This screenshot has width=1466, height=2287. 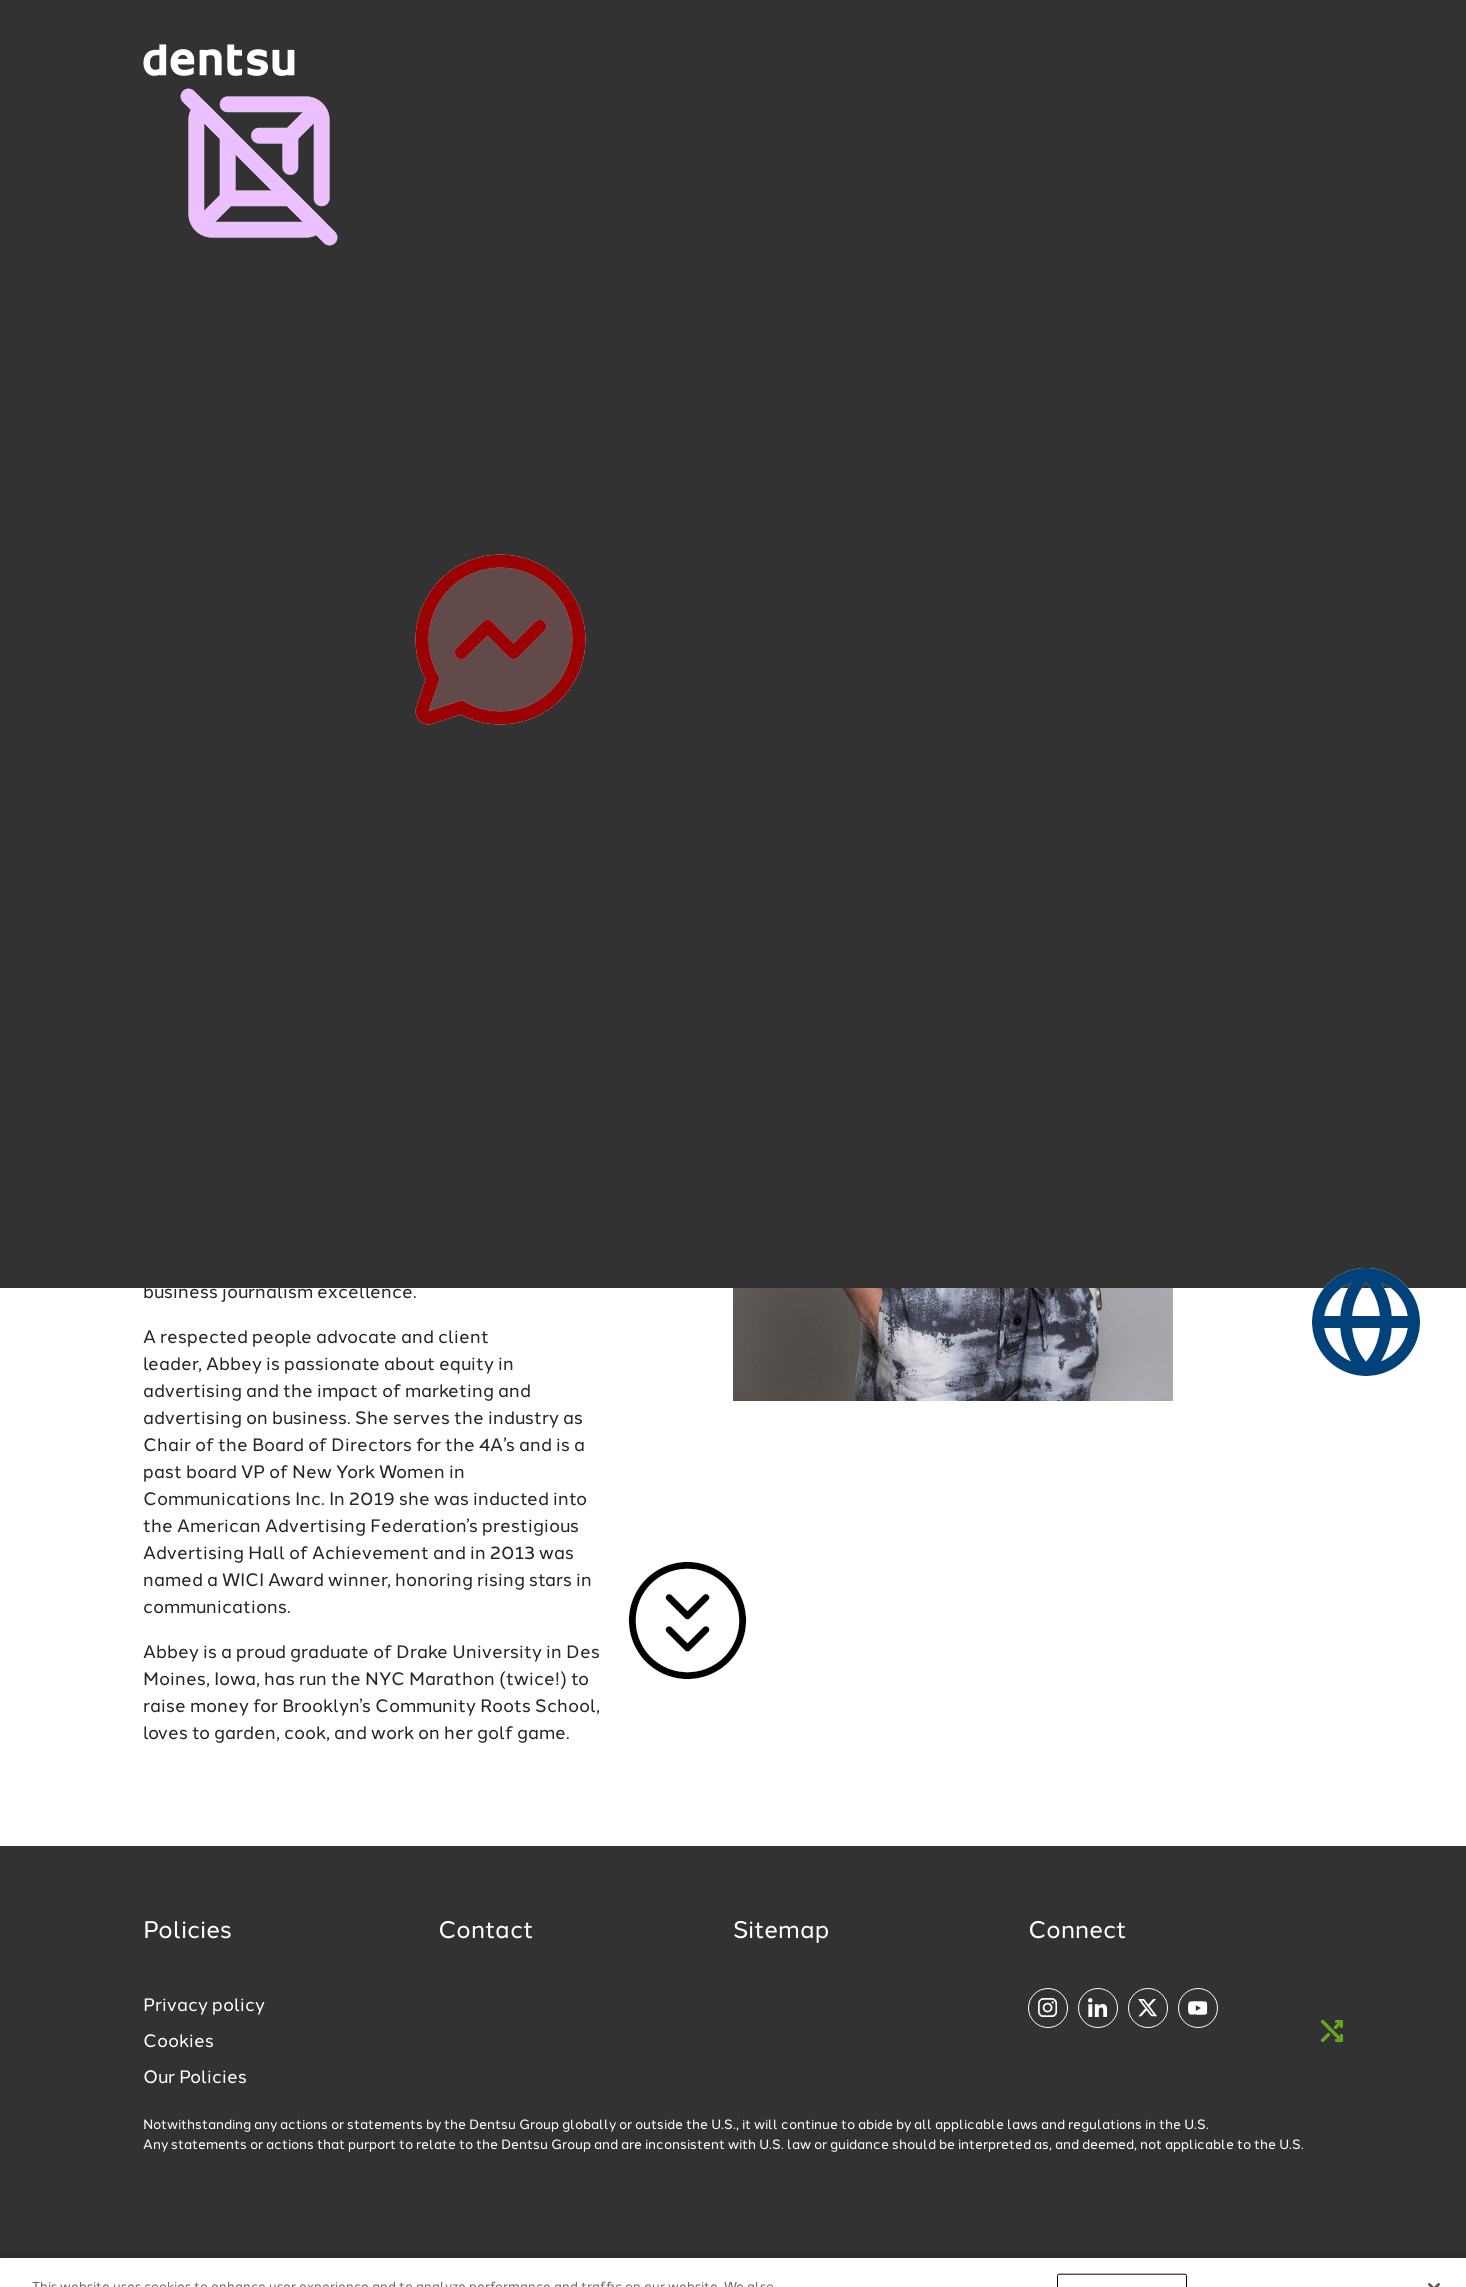 I want to click on disable box model view, so click(x=259, y=167).